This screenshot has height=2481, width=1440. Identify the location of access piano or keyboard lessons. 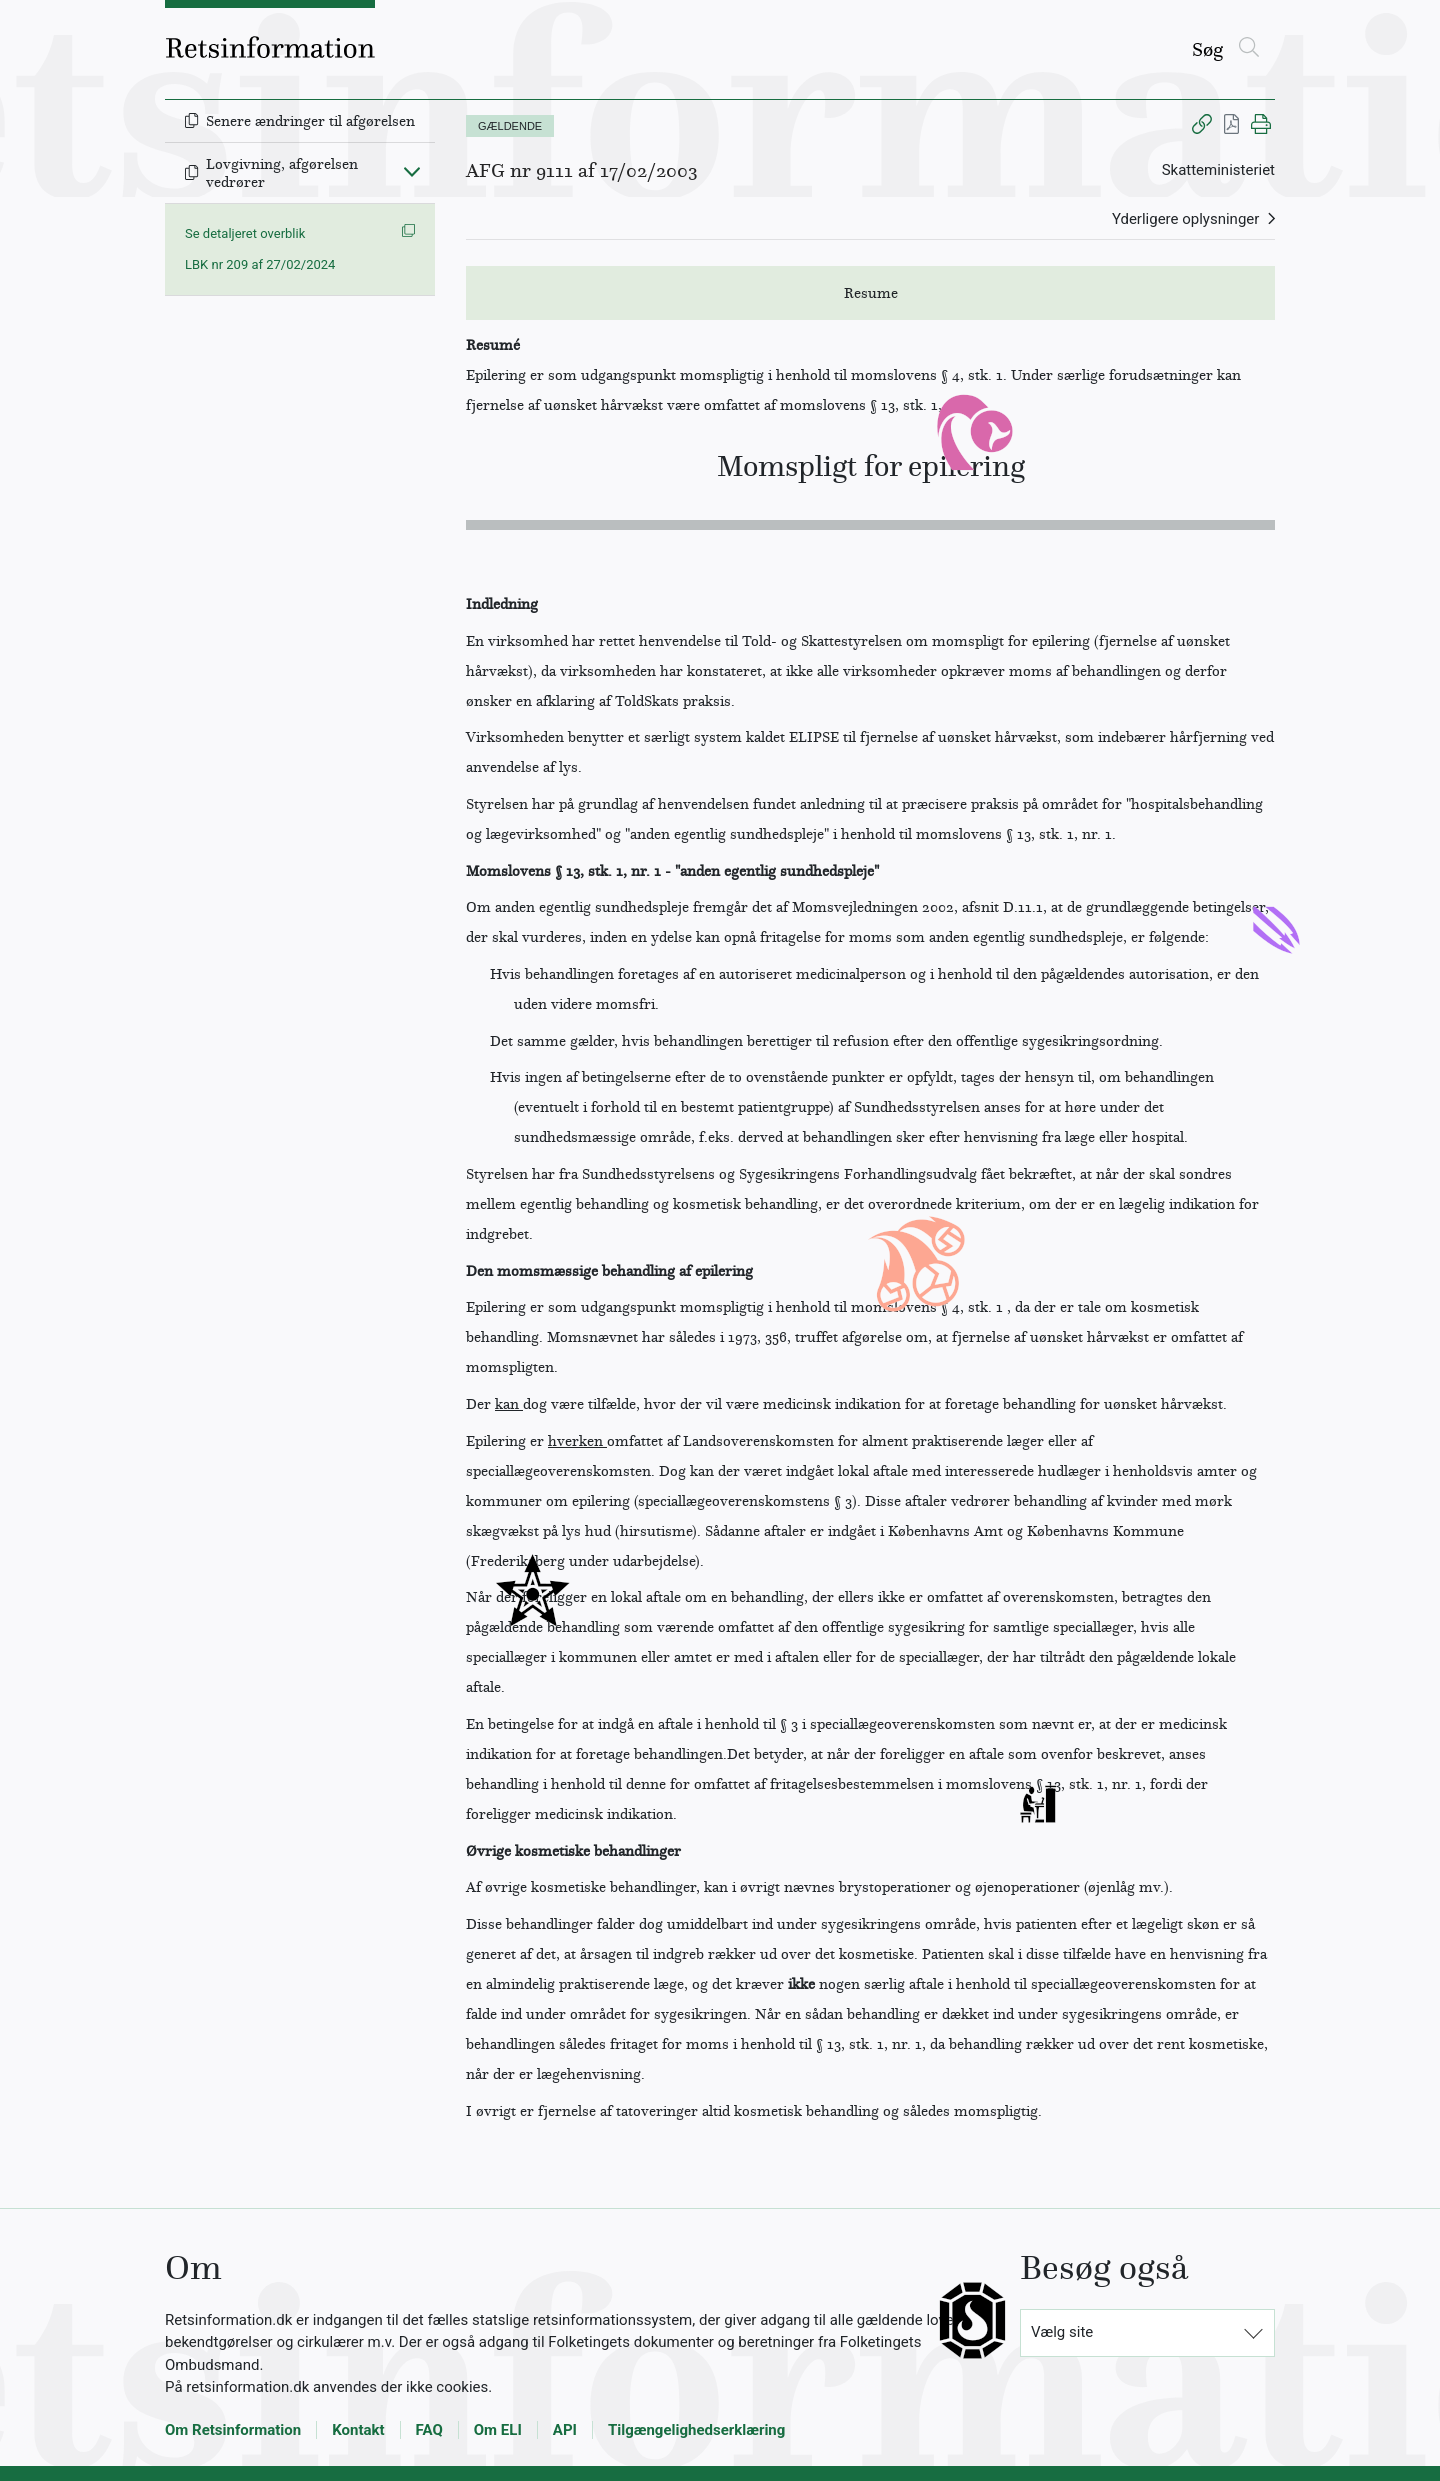
(1038, 1803).